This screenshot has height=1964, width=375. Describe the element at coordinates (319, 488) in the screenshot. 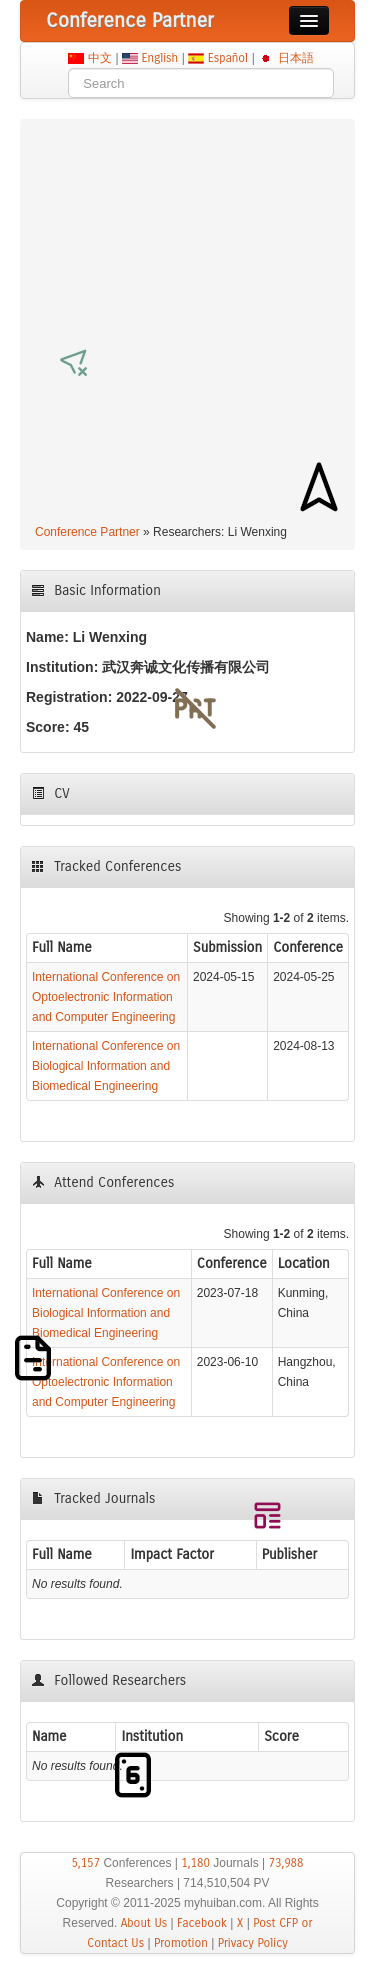

I see `navigate to current destination` at that location.